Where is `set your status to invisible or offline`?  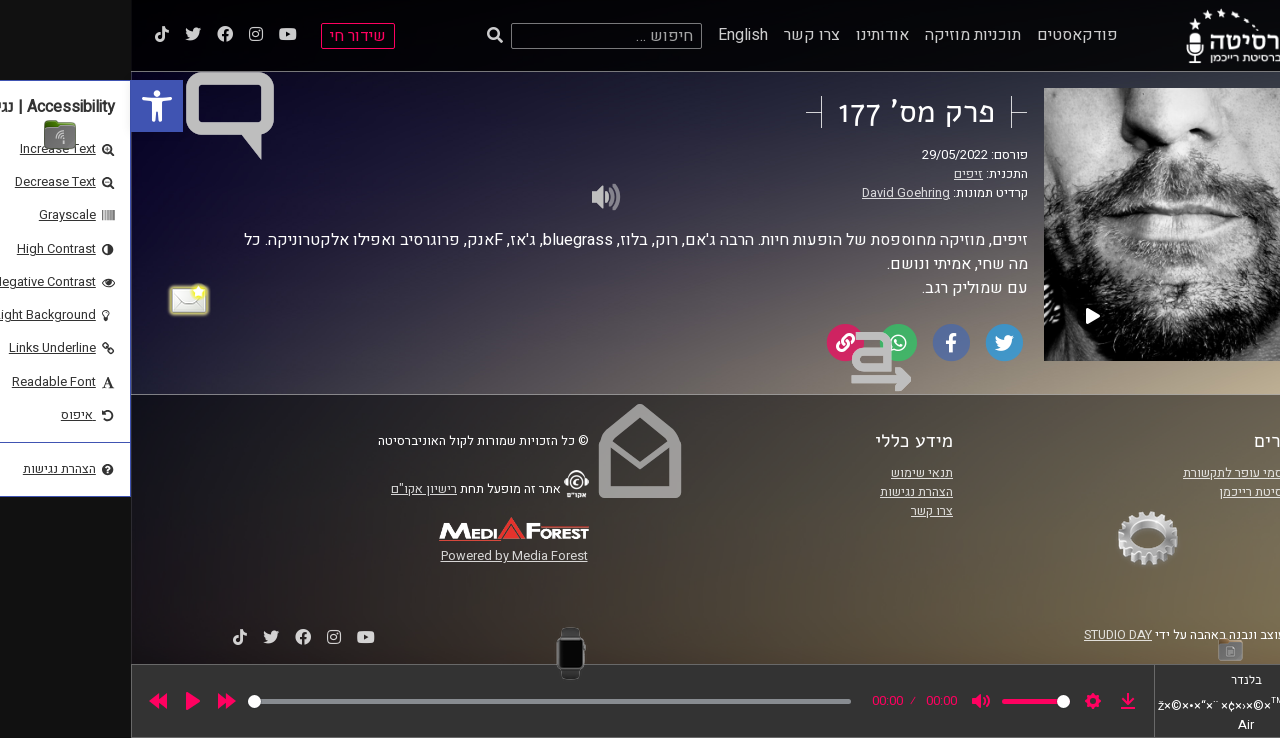 set your status to invisible or offline is located at coordinates (230, 116).